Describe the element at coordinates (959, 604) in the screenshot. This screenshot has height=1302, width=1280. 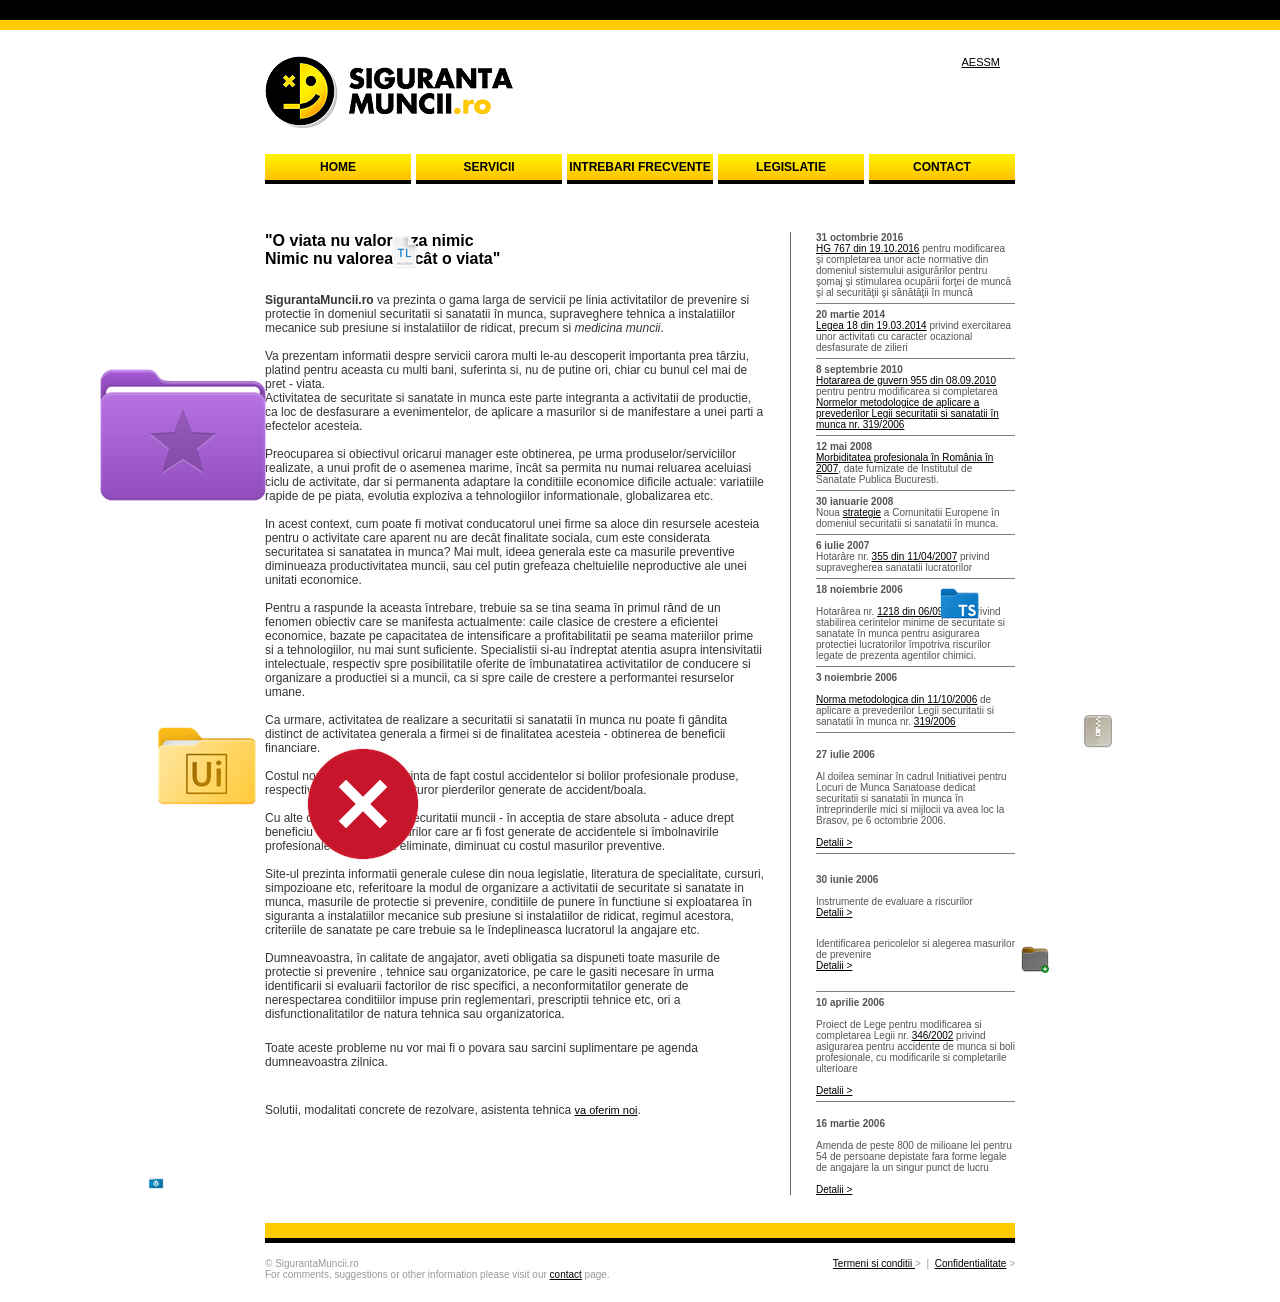
I see `typescript project folder` at that location.